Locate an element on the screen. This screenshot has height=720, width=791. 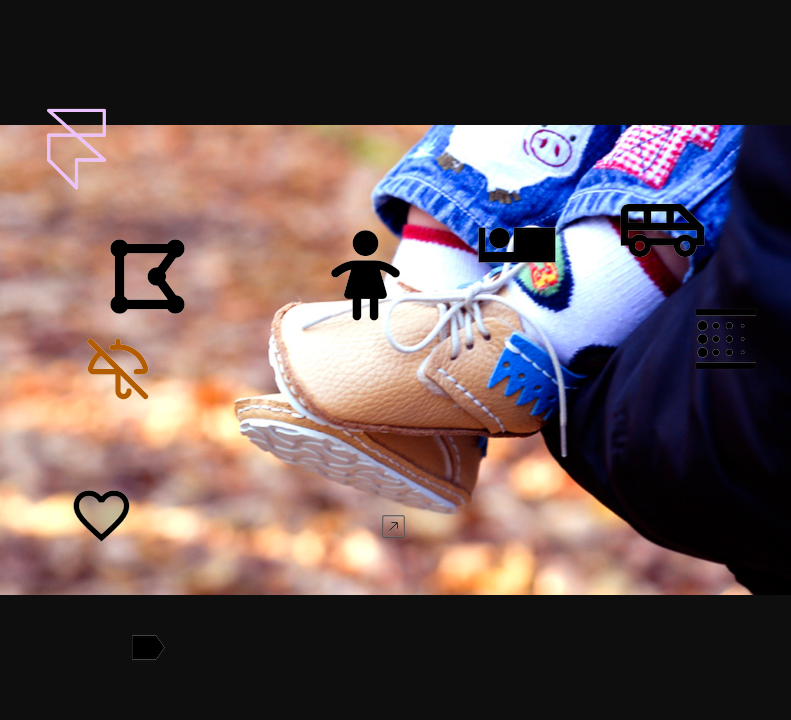
indicates weather protection is disabled is located at coordinates (118, 369).